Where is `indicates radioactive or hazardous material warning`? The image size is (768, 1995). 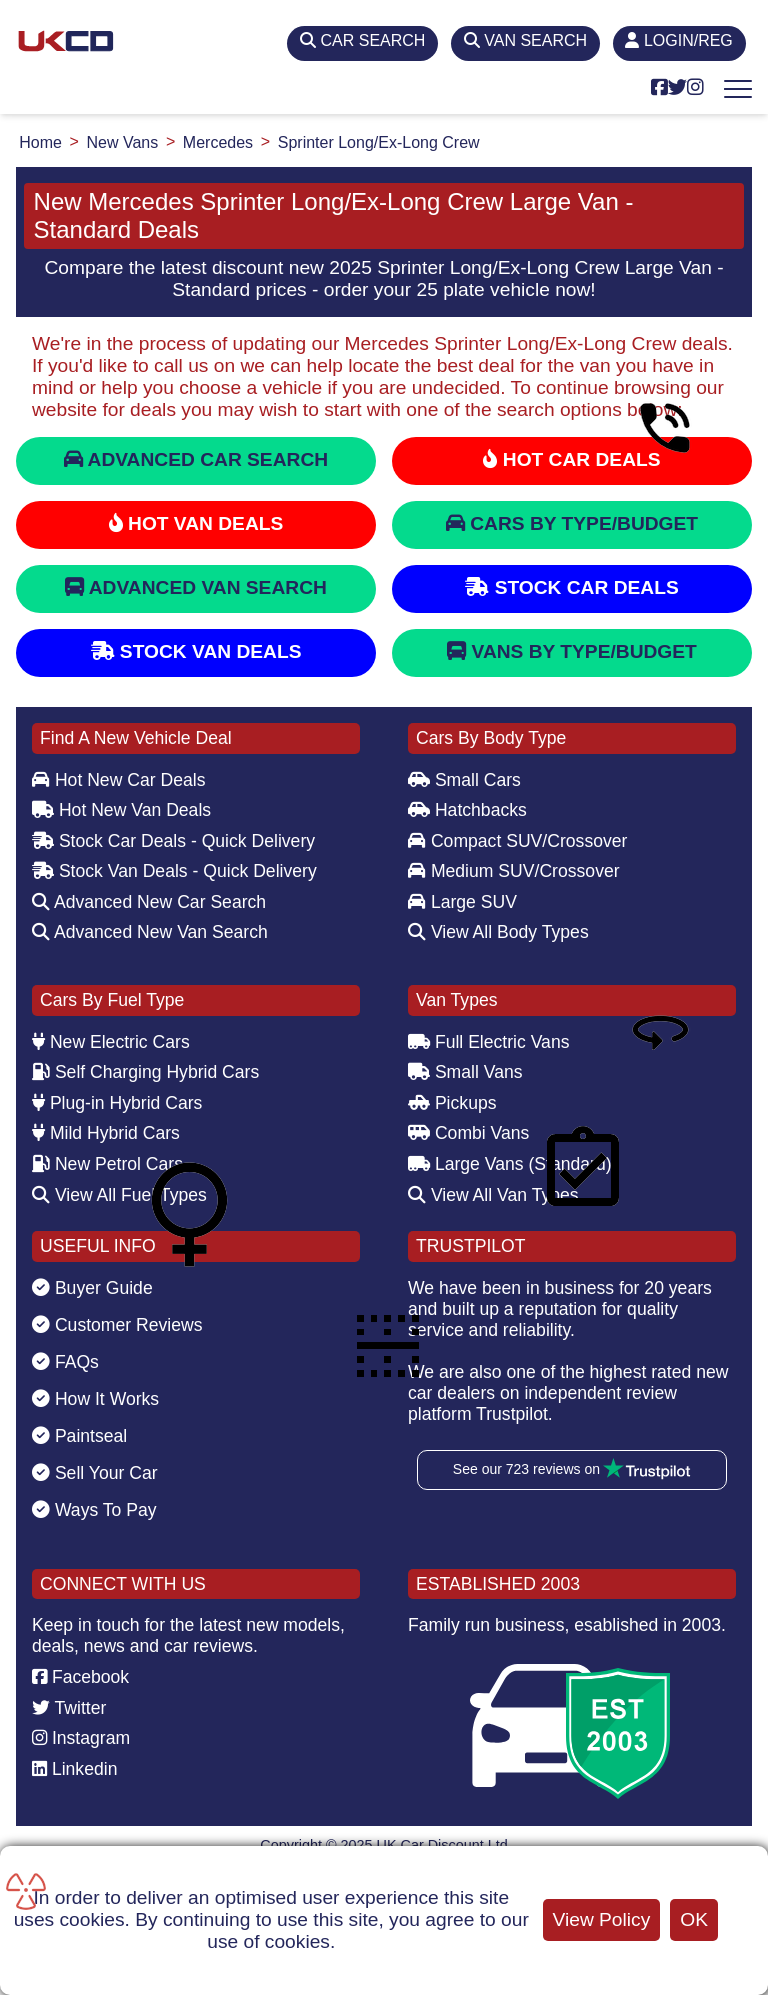 indicates radioactive or hazardous material warning is located at coordinates (26, 1890).